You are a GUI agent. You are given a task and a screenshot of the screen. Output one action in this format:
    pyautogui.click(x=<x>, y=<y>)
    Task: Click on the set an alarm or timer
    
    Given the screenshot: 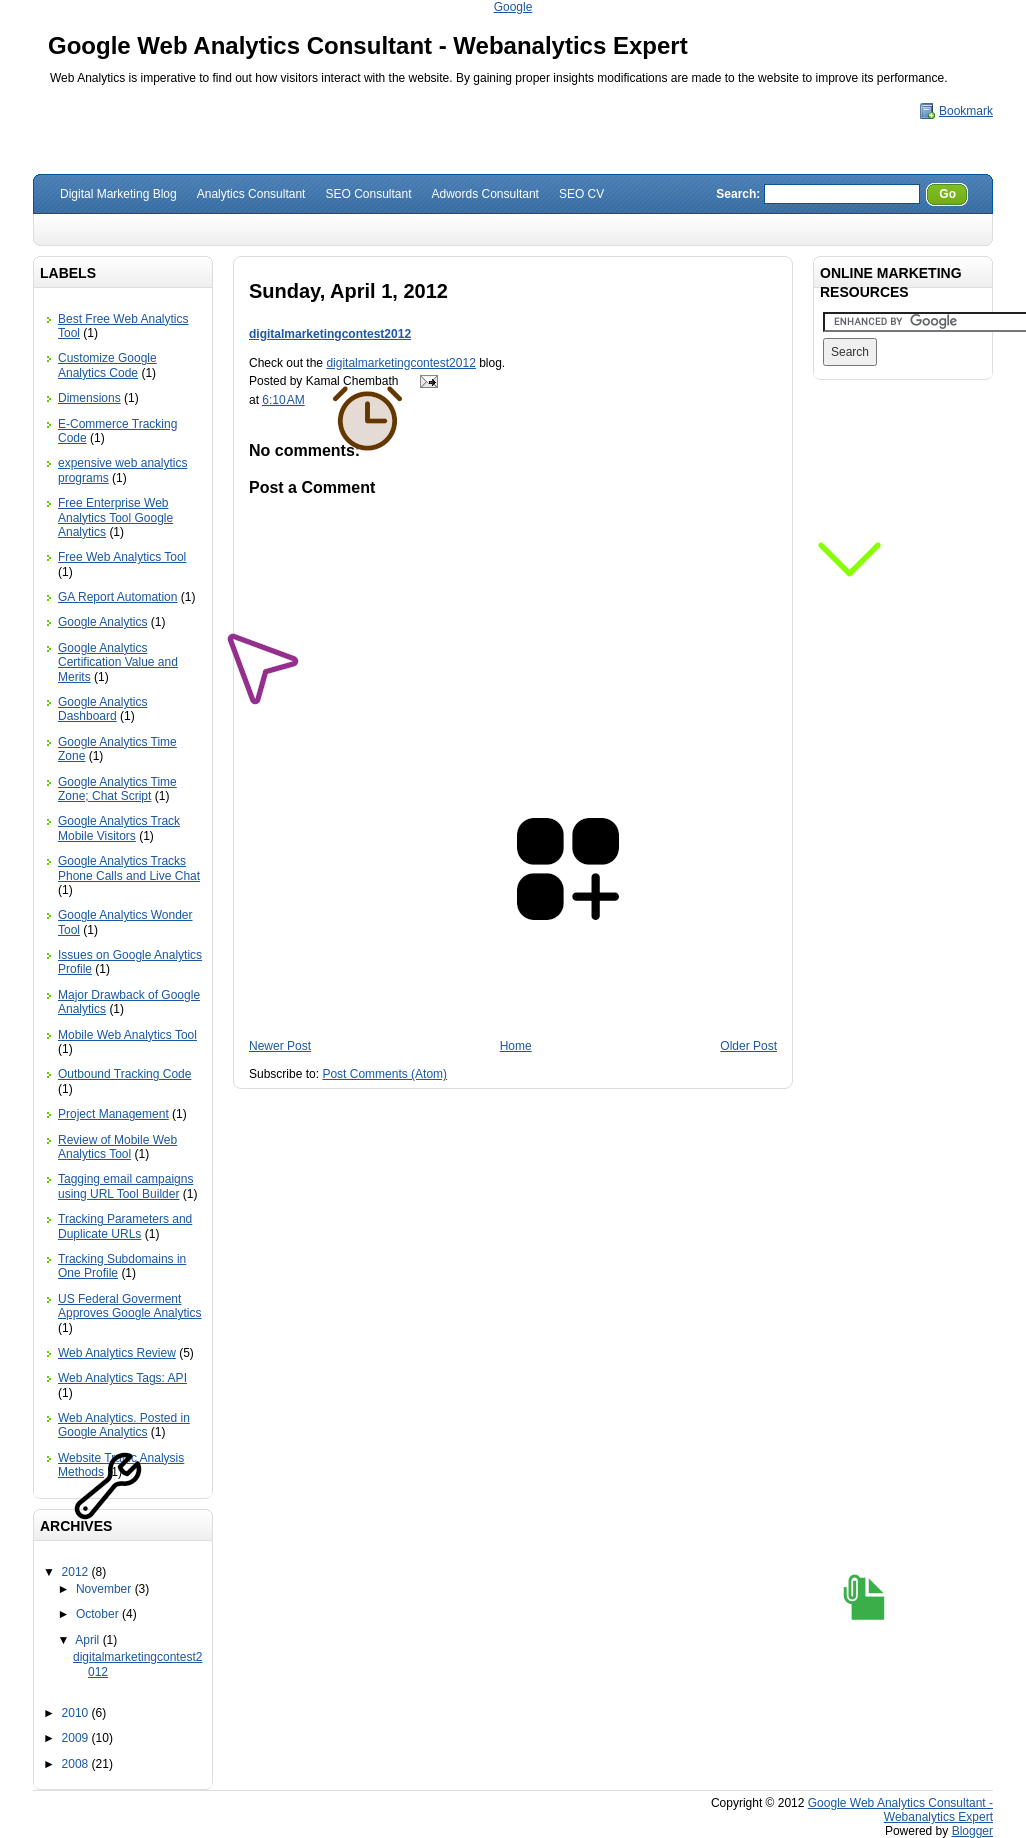 What is the action you would take?
    pyautogui.click(x=367, y=418)
    